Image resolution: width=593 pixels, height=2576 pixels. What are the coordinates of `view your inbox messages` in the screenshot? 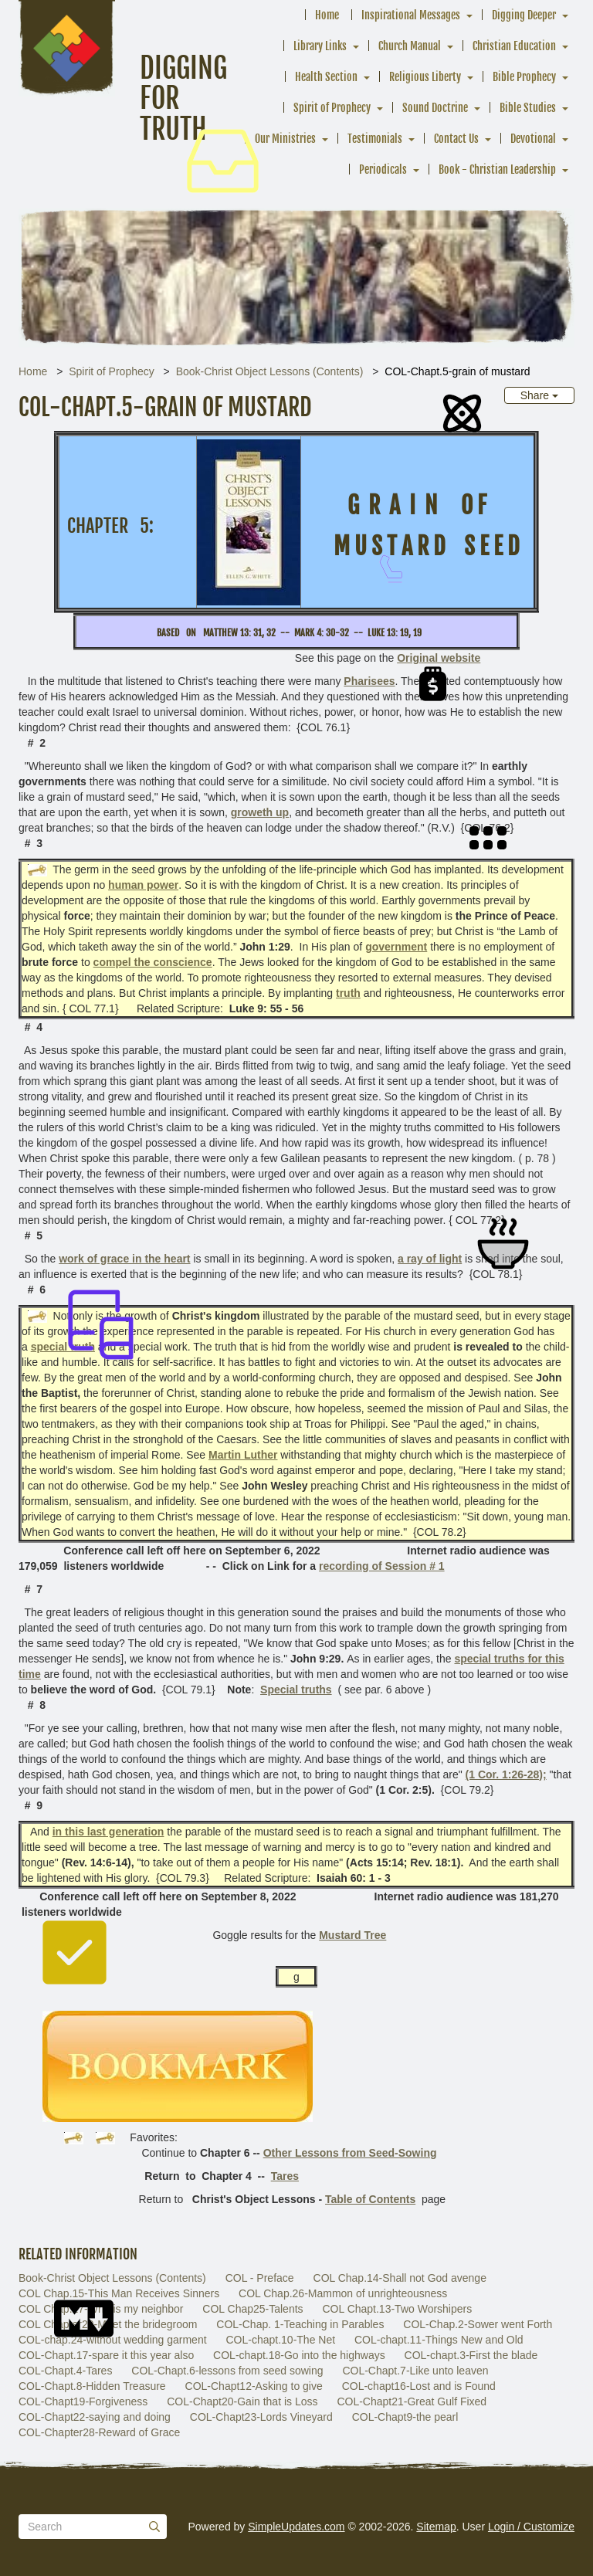 It's located at (222, 160).